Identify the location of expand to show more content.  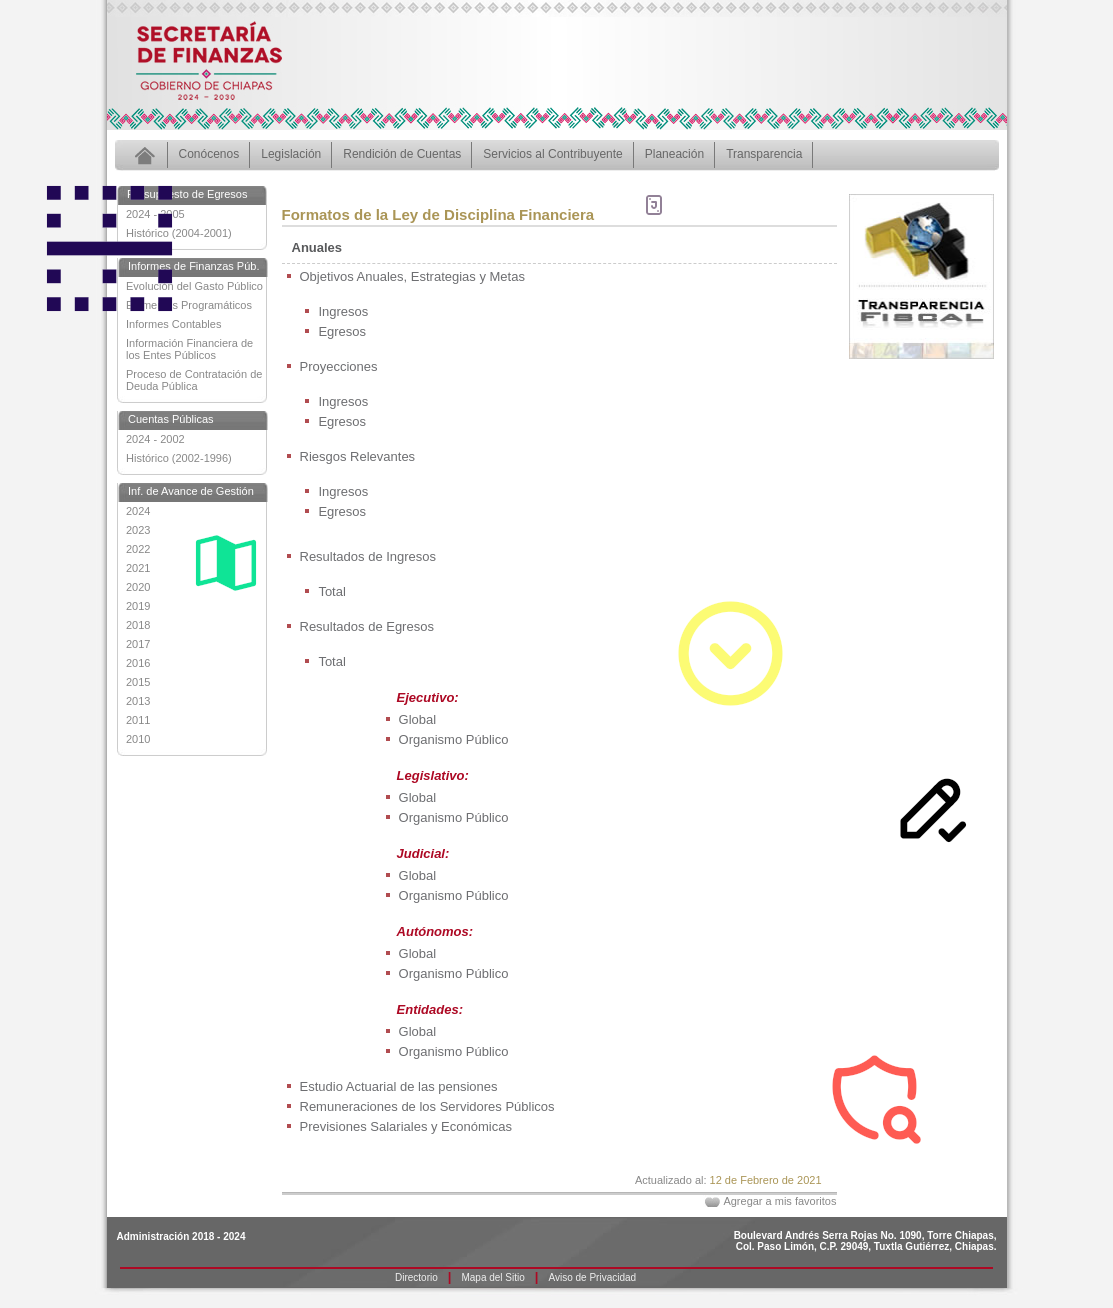
(730, 653).